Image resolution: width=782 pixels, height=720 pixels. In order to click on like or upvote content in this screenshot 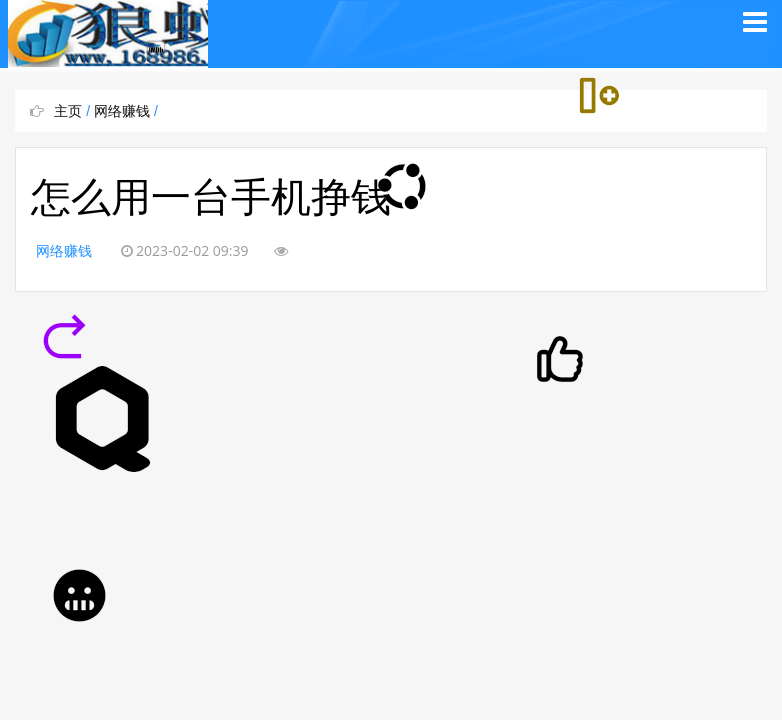, I will do `click(561, 360)`.